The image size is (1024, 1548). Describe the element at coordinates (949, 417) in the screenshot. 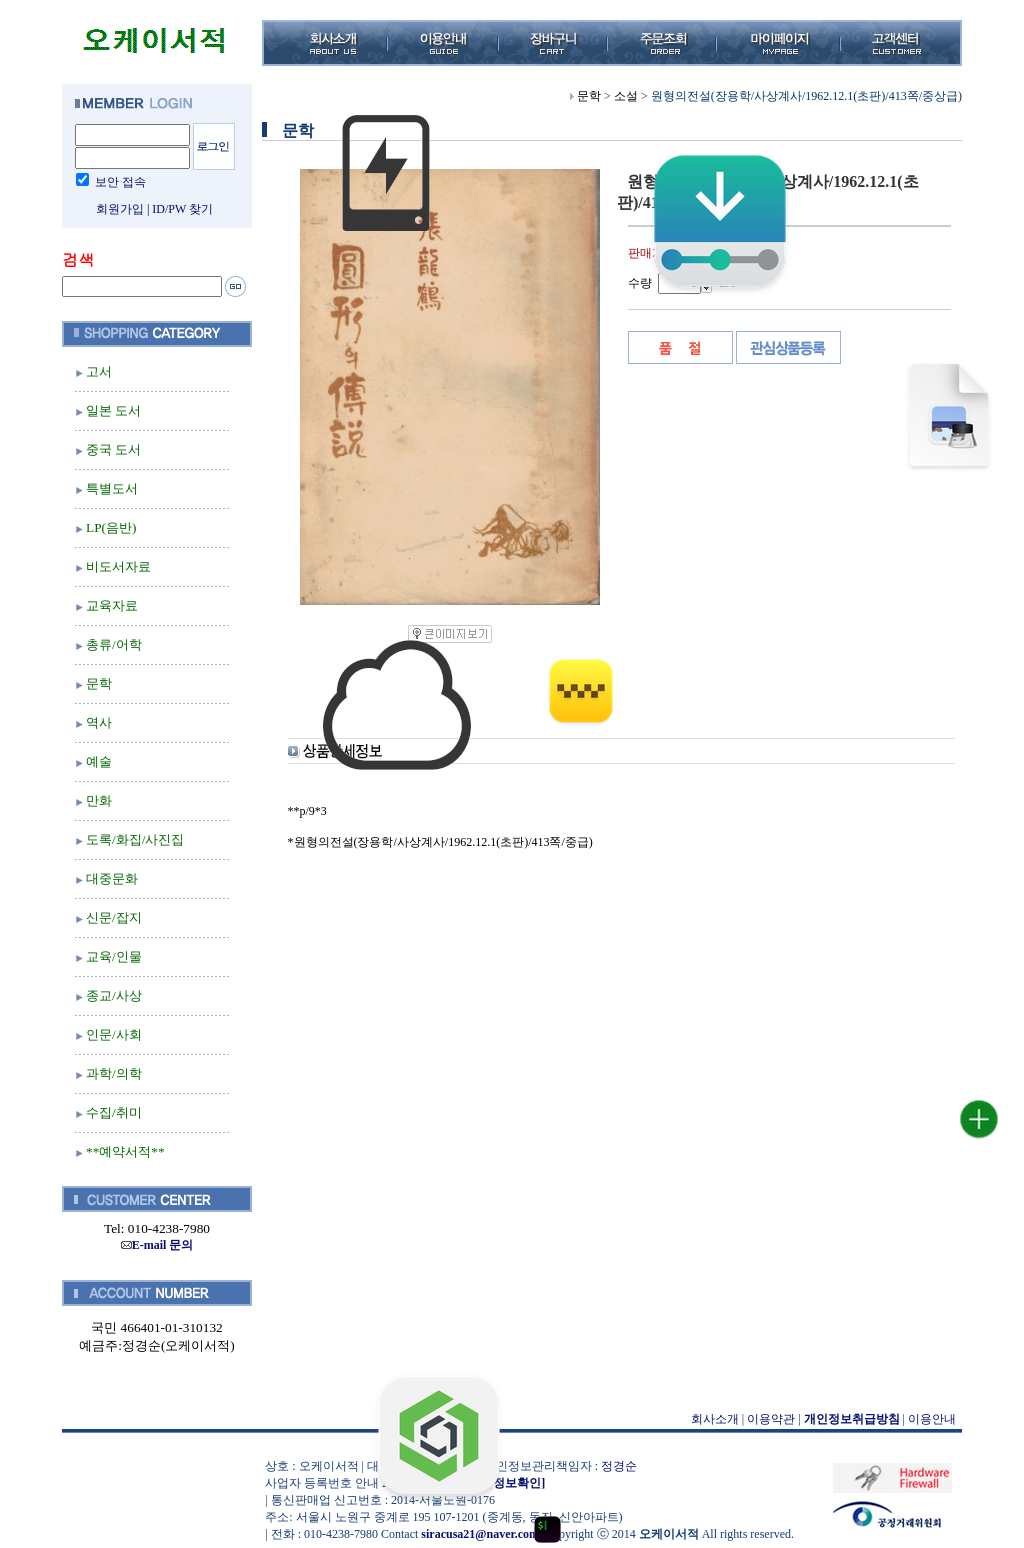

I see `a generic image file` at that location.